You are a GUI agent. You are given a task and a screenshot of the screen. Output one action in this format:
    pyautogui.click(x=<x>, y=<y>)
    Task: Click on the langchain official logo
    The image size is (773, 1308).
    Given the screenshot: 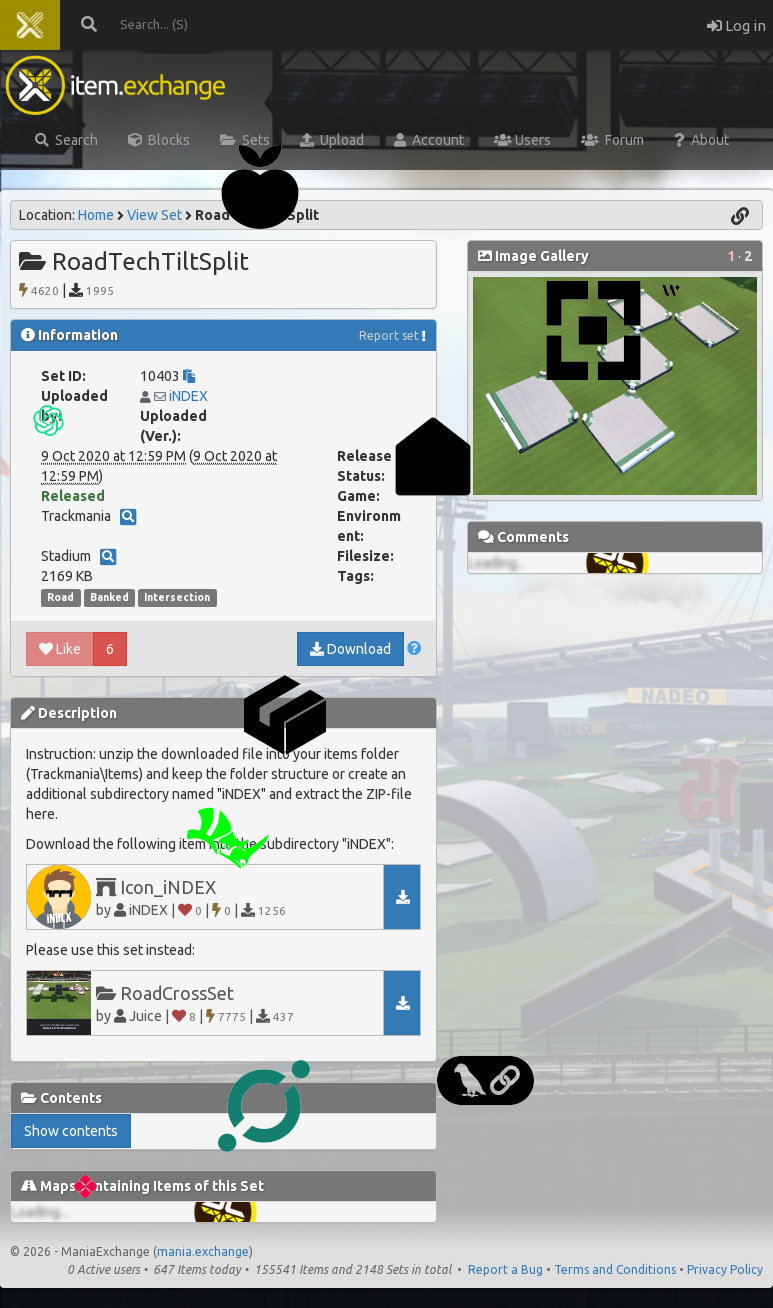 What is the action you would take?
    pyautogui.click(x=485, y=1080)
    